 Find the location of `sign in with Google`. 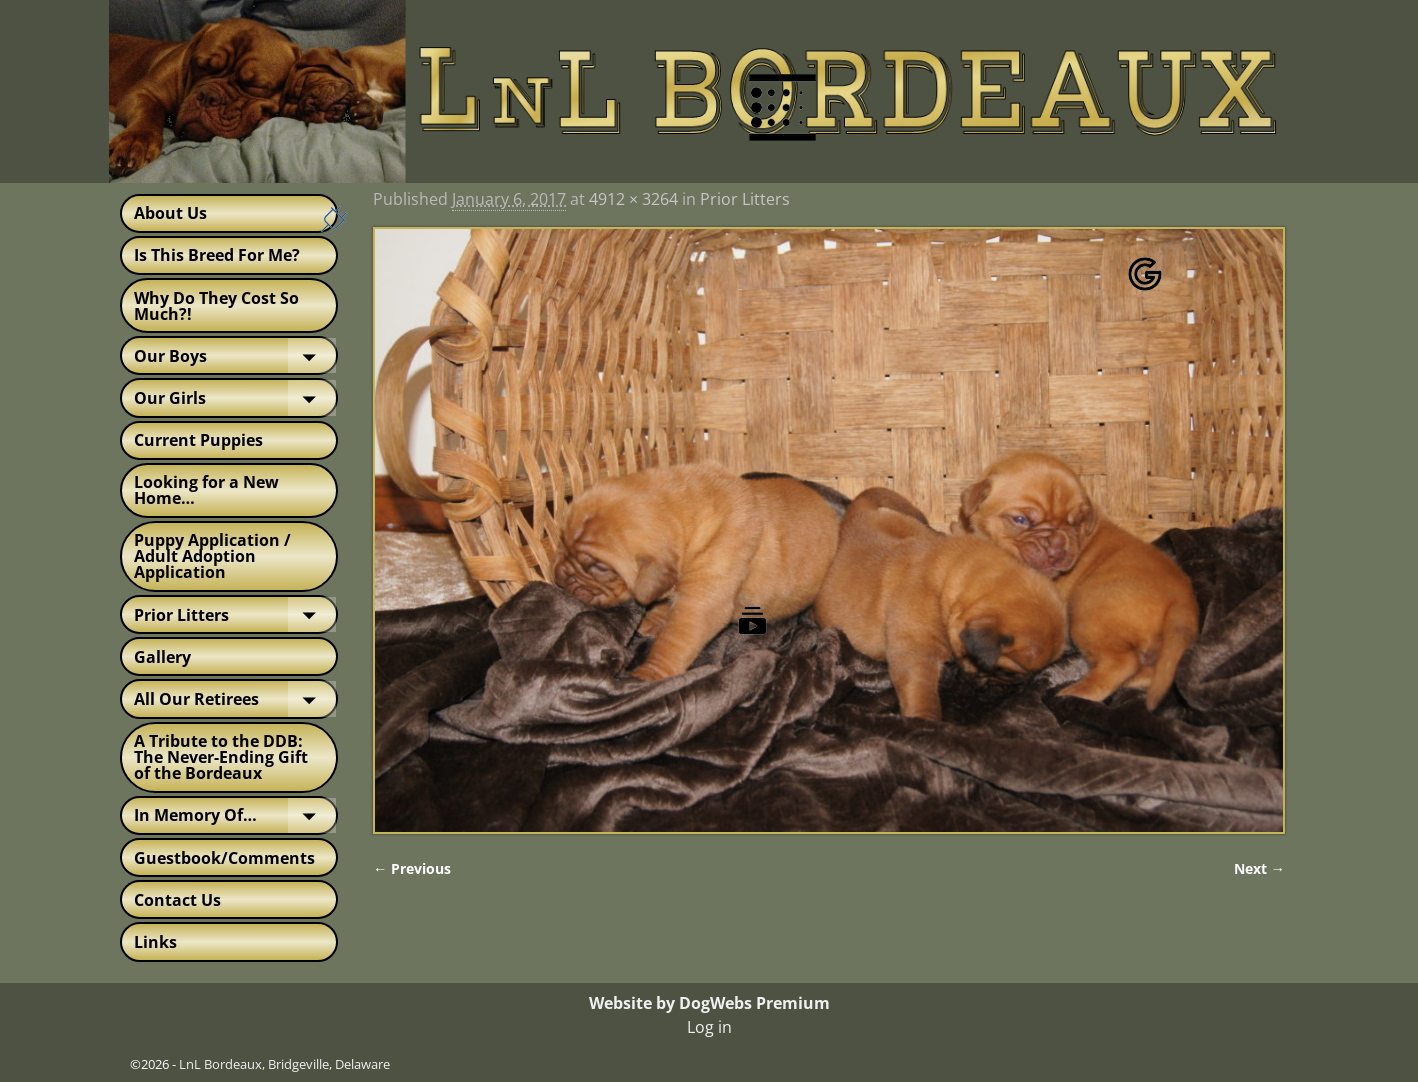

sign in with Google is located at coordinates (1145, 274).